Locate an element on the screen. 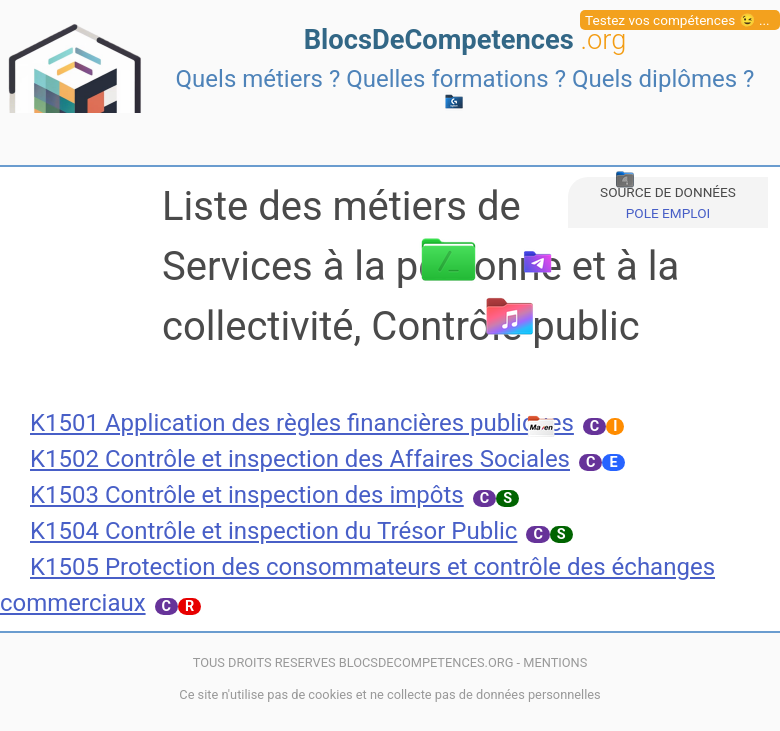  open apple music folder is located at coordinates (509, 317).